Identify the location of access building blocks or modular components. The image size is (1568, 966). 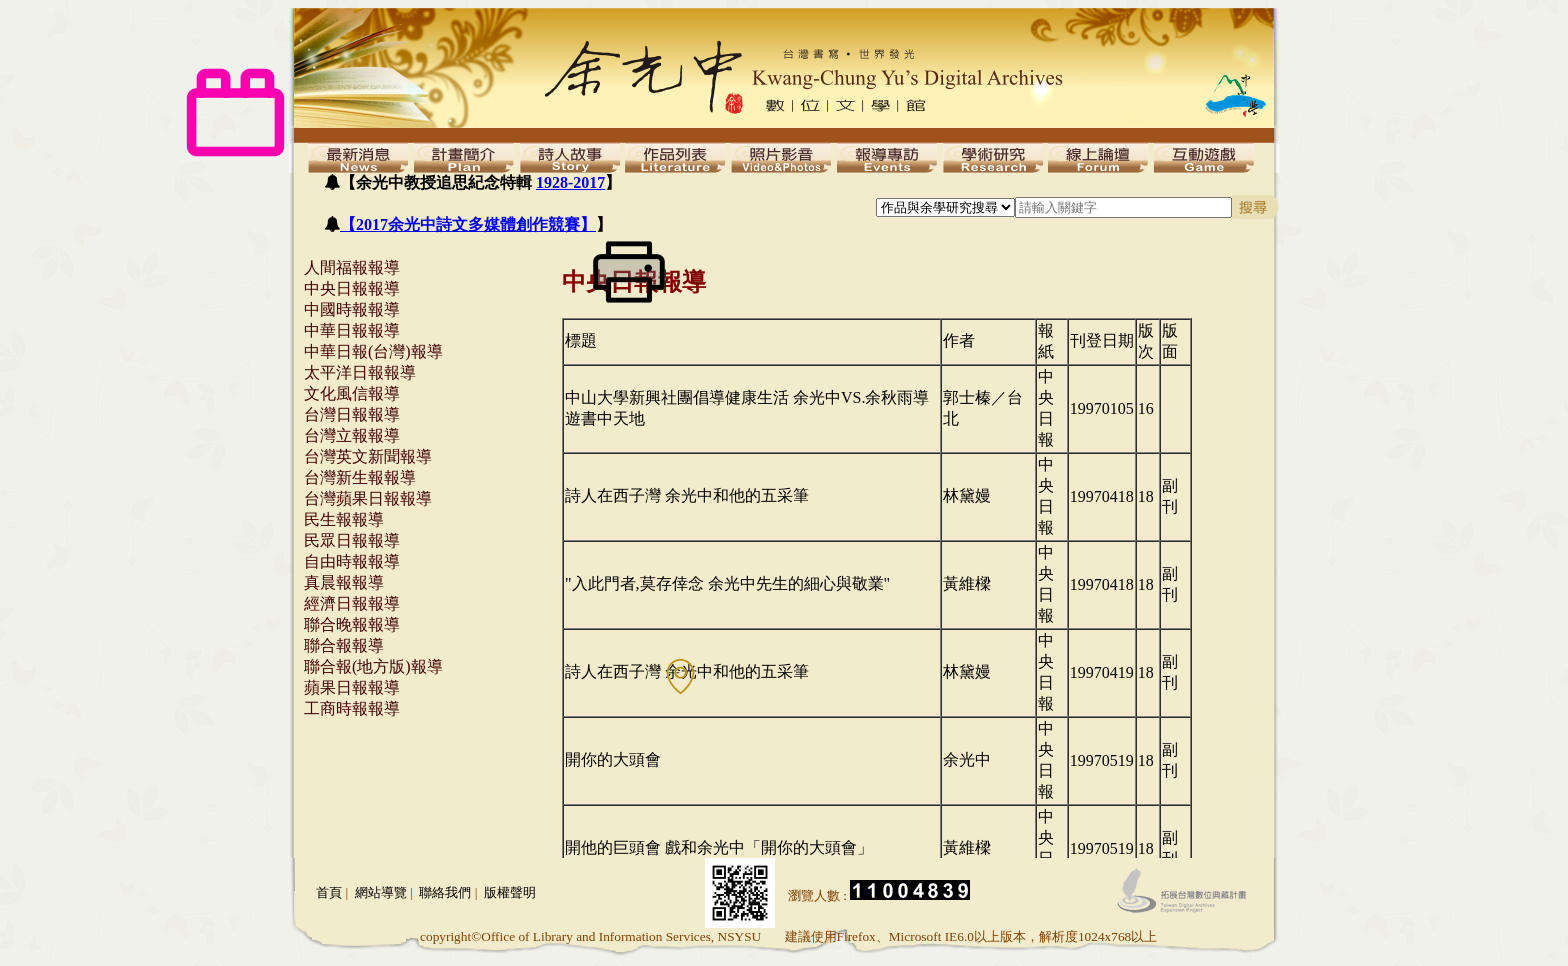
(235, 112).